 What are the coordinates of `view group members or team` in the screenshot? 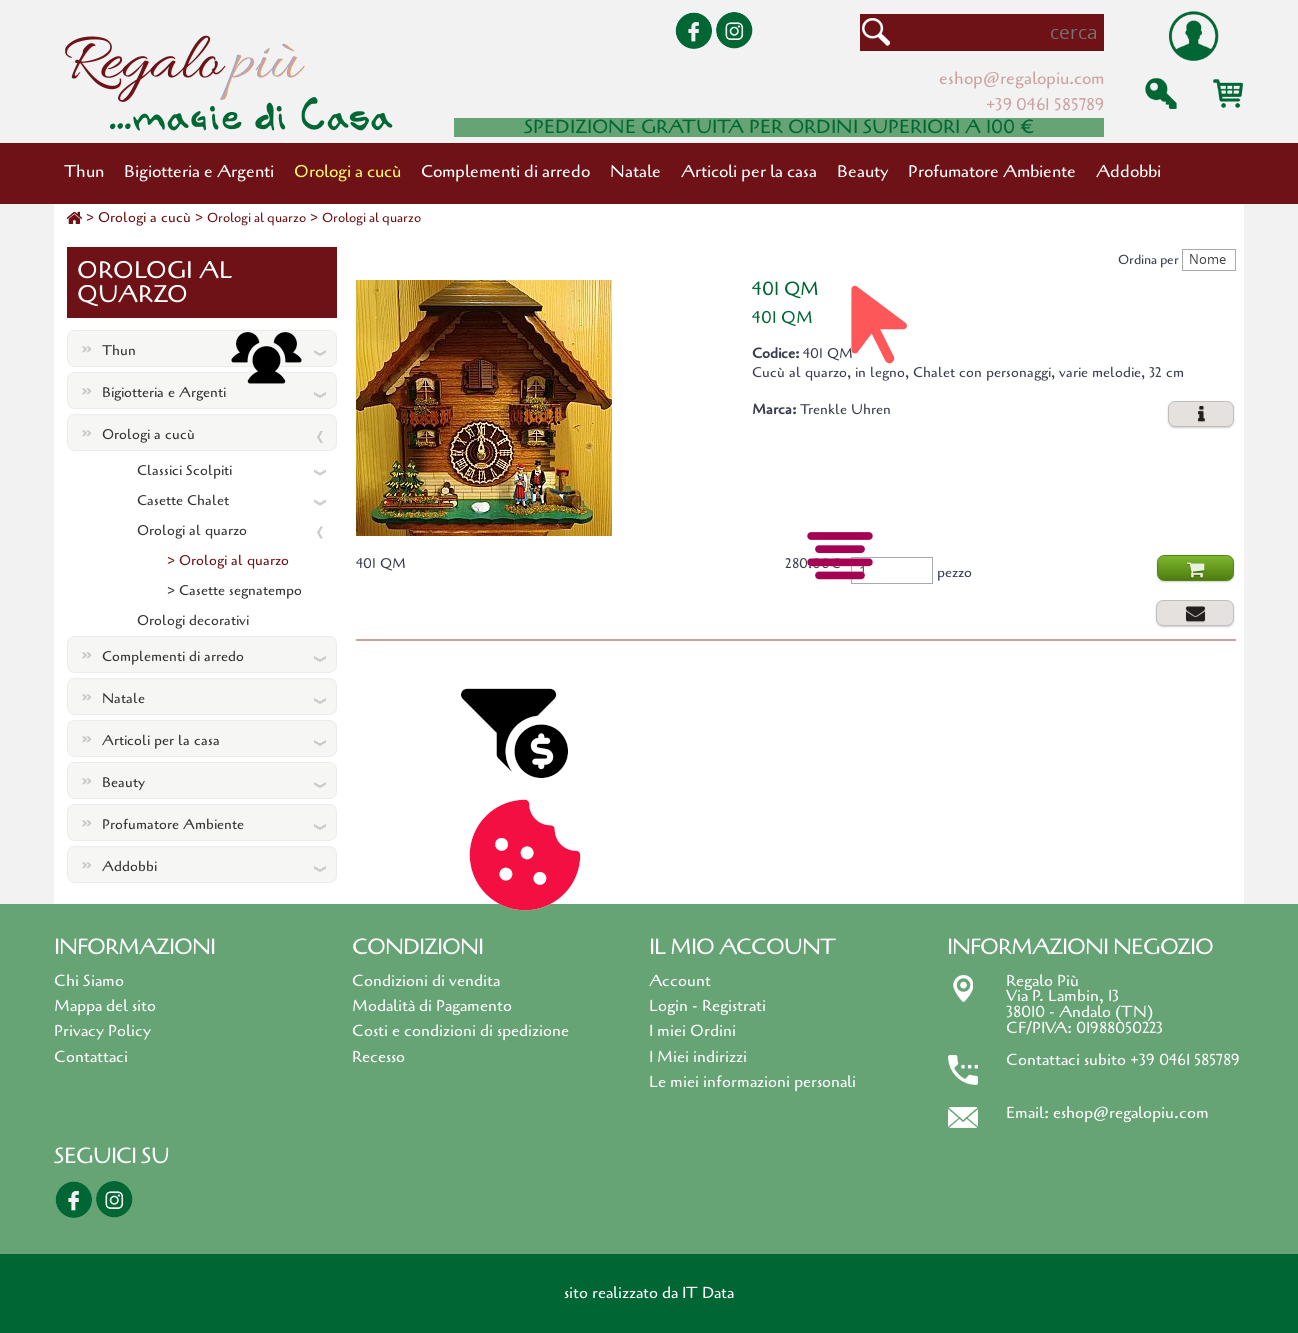 It's located at (266, 355).